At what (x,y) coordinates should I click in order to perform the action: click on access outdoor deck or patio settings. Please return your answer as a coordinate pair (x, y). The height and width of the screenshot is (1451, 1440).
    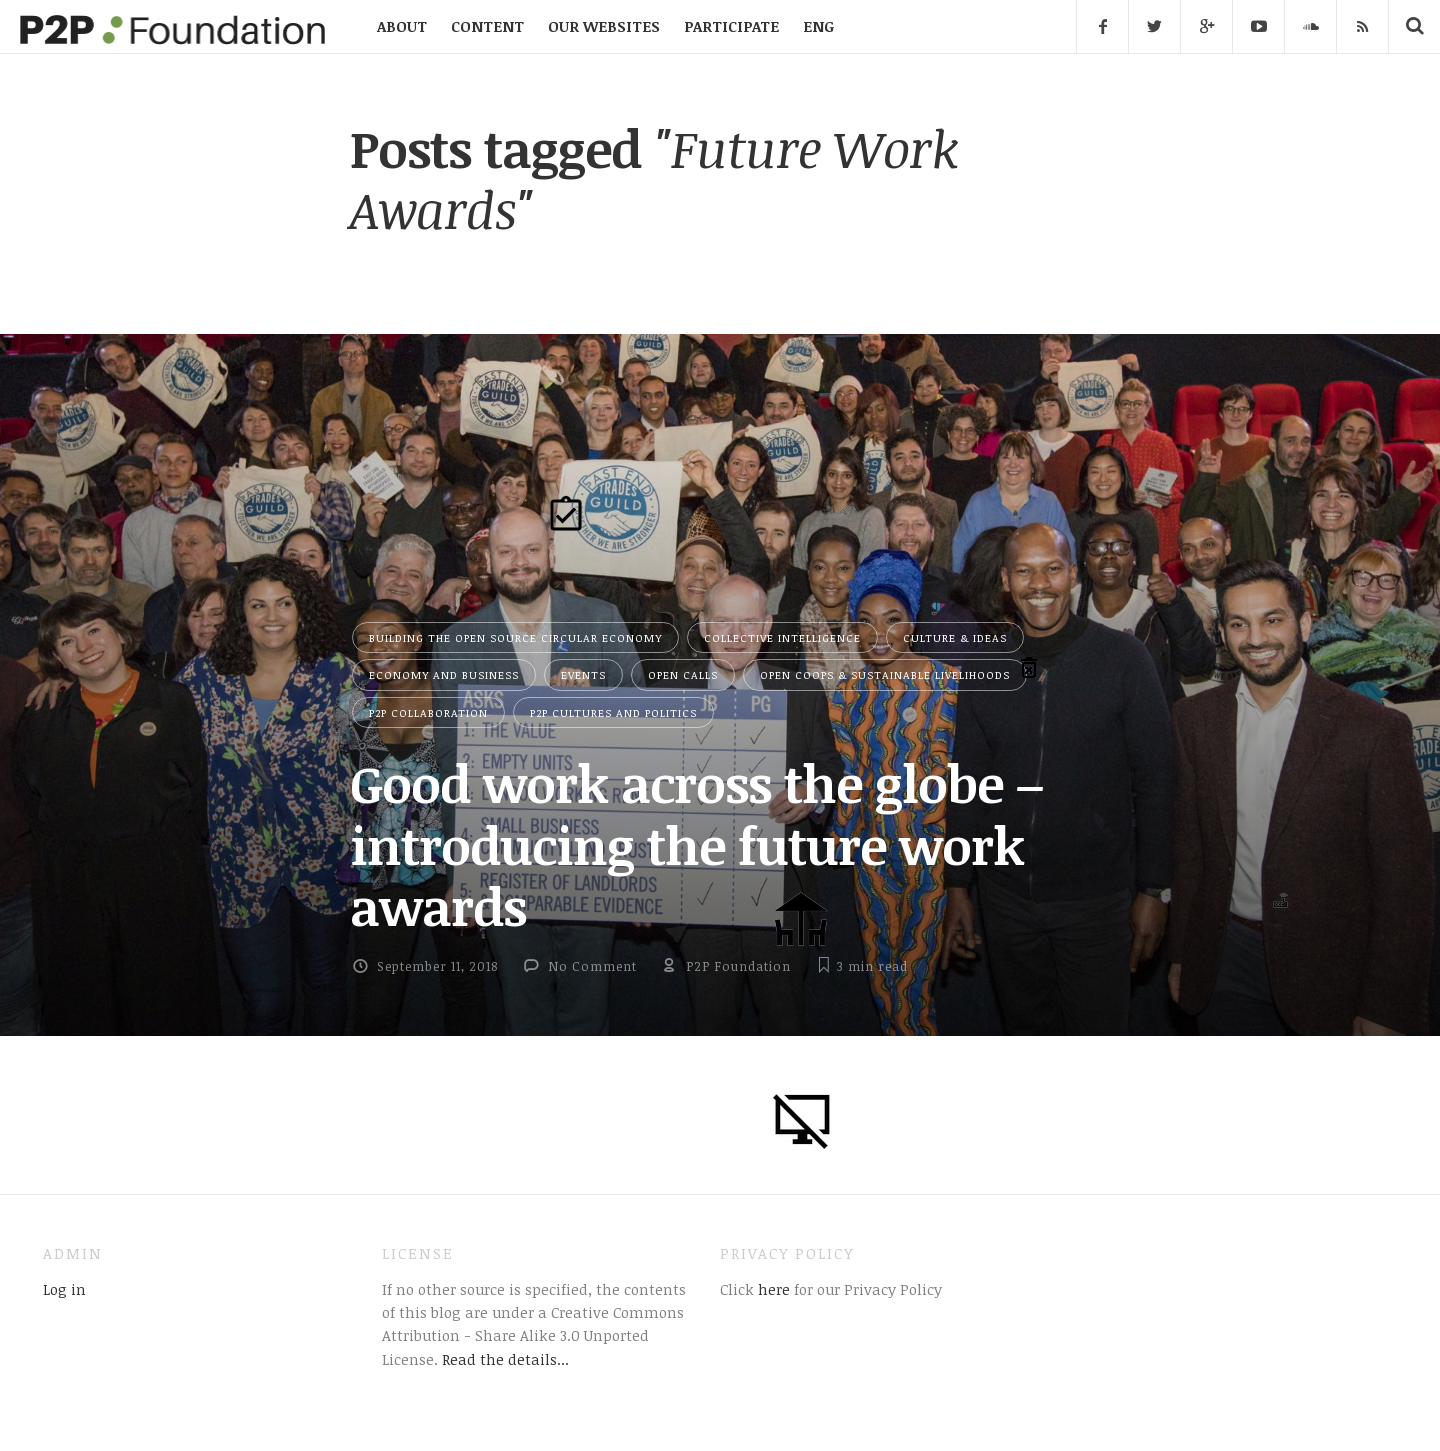
    Looking at the image, I should click on (801, 919).